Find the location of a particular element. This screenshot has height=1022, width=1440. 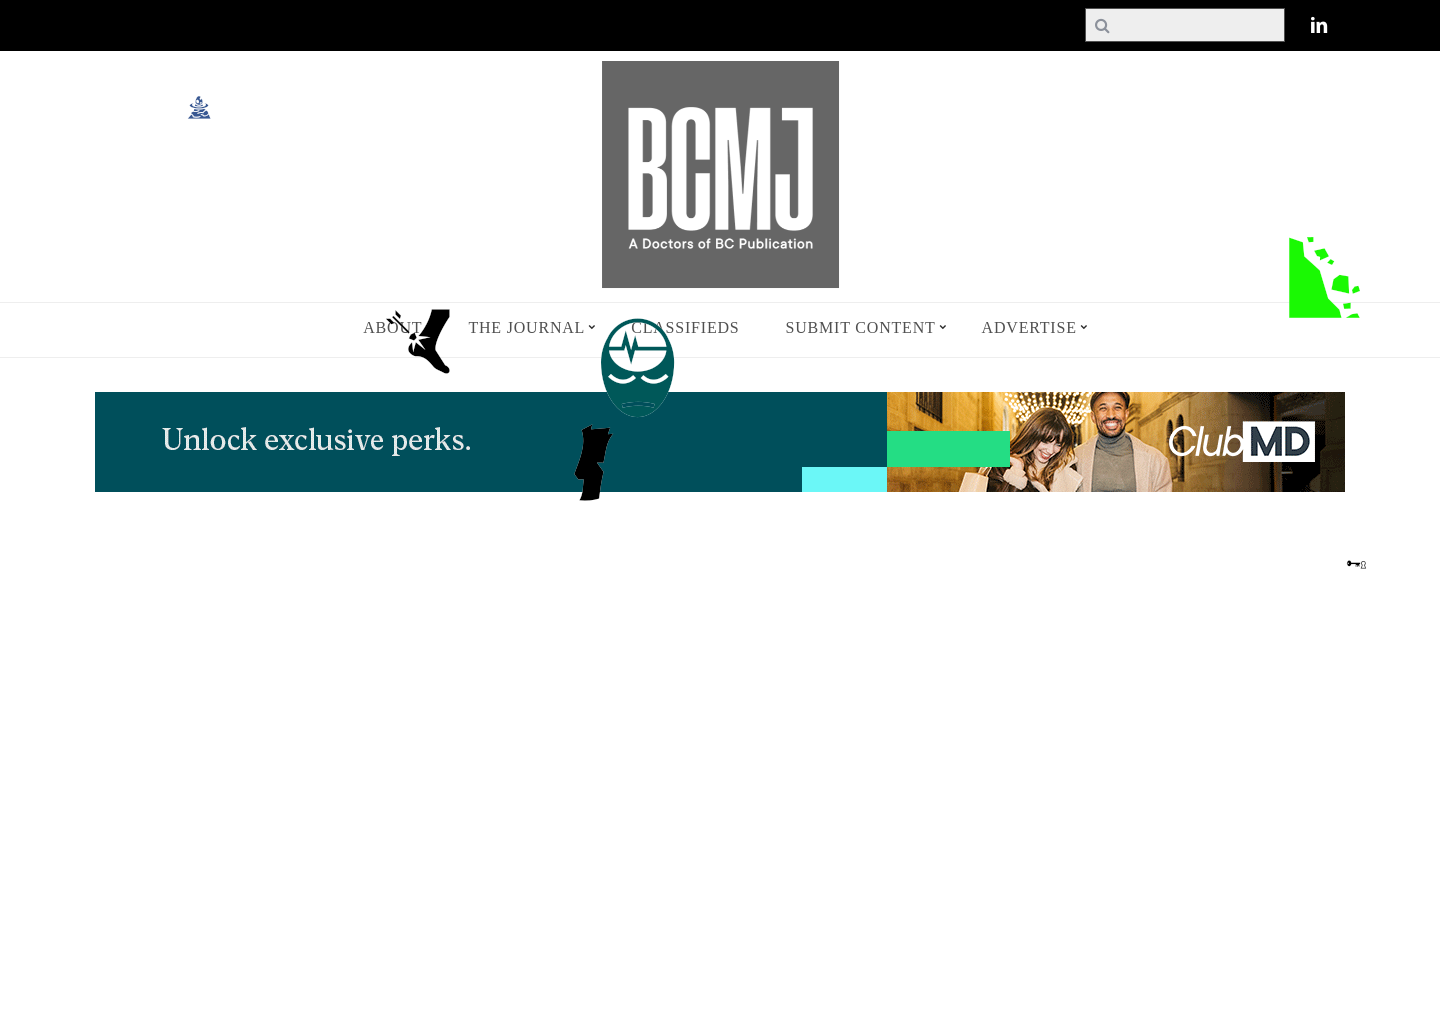

warning: rockslide or falling rocks hazard ahead is located at coordinates (1331, 276).